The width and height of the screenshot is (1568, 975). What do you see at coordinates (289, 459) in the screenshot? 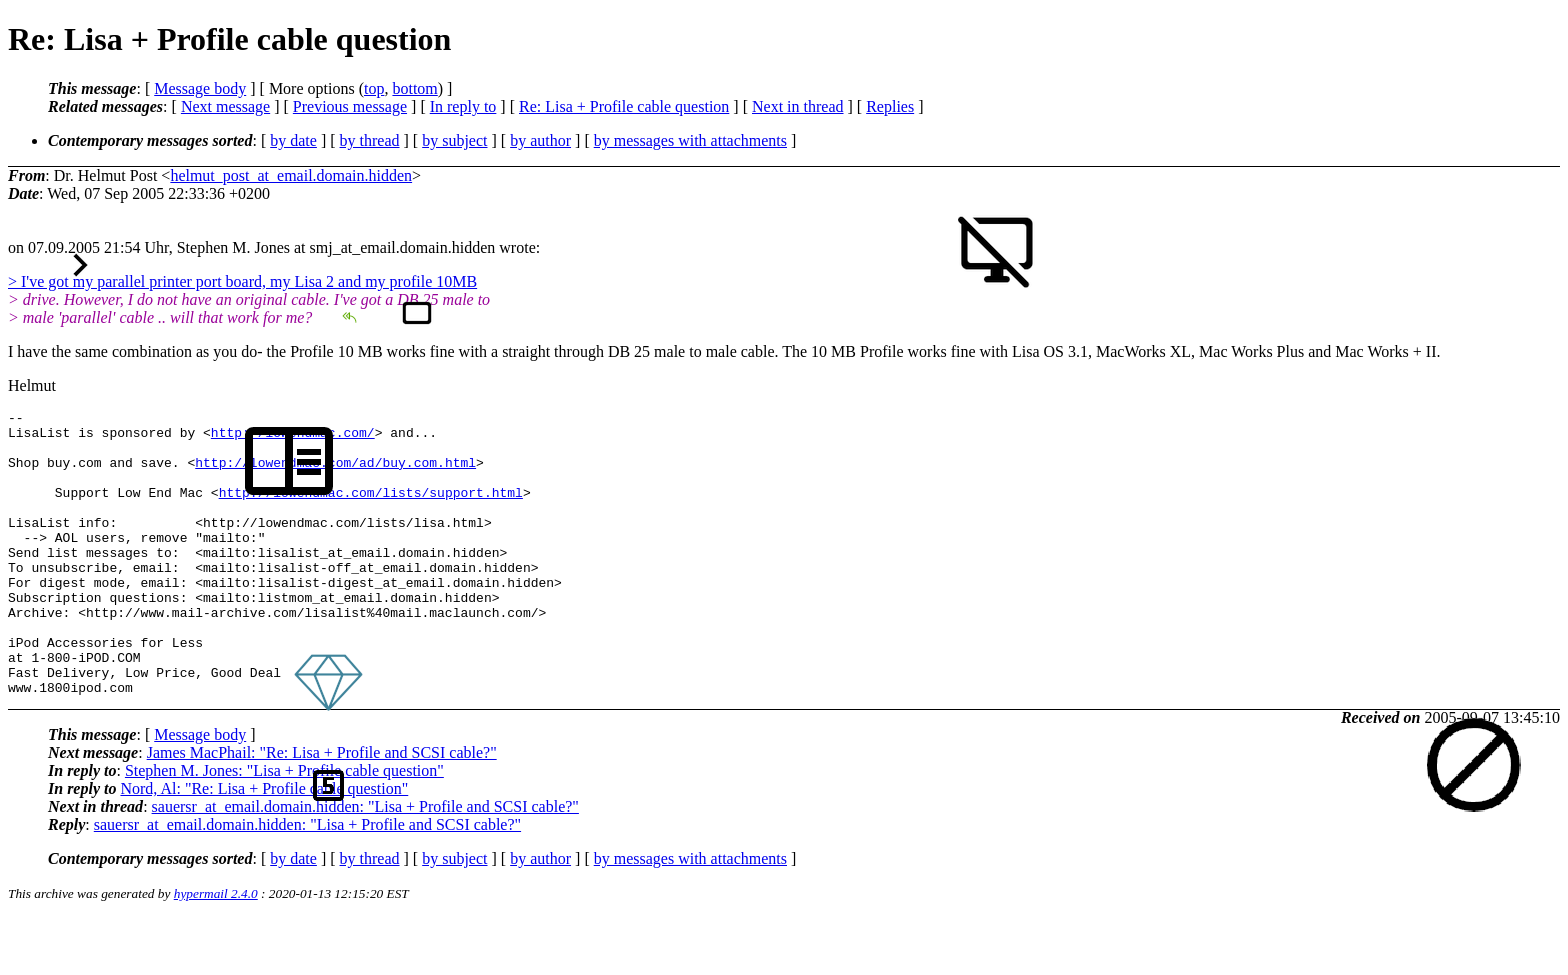
I see `switch to reader mode for distraction-free reading` at bounding box center [289, 459].